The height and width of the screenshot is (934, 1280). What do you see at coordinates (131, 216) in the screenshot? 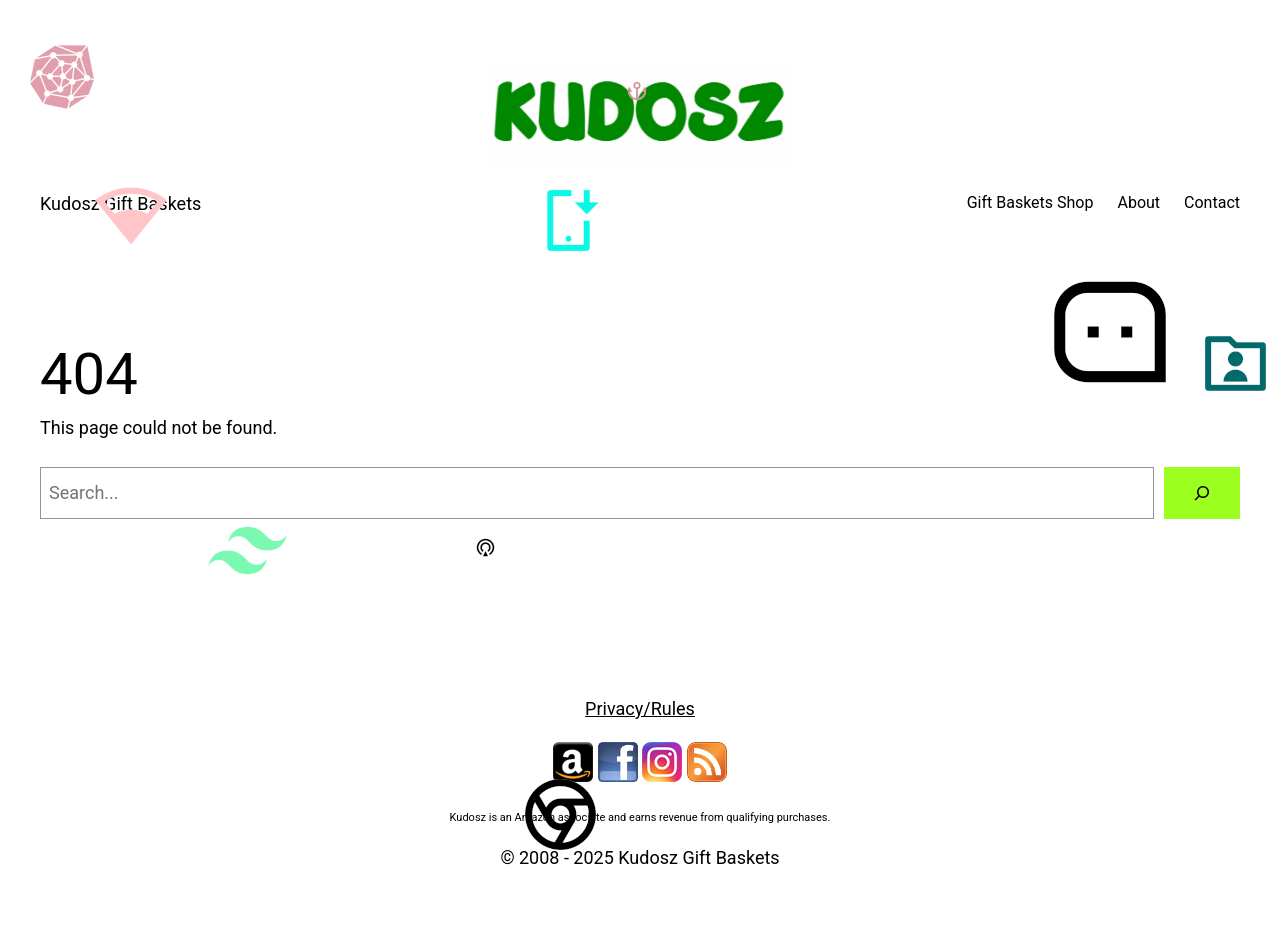
I see `indicates weak wifi signal strength` at bounding box center [131, 216].